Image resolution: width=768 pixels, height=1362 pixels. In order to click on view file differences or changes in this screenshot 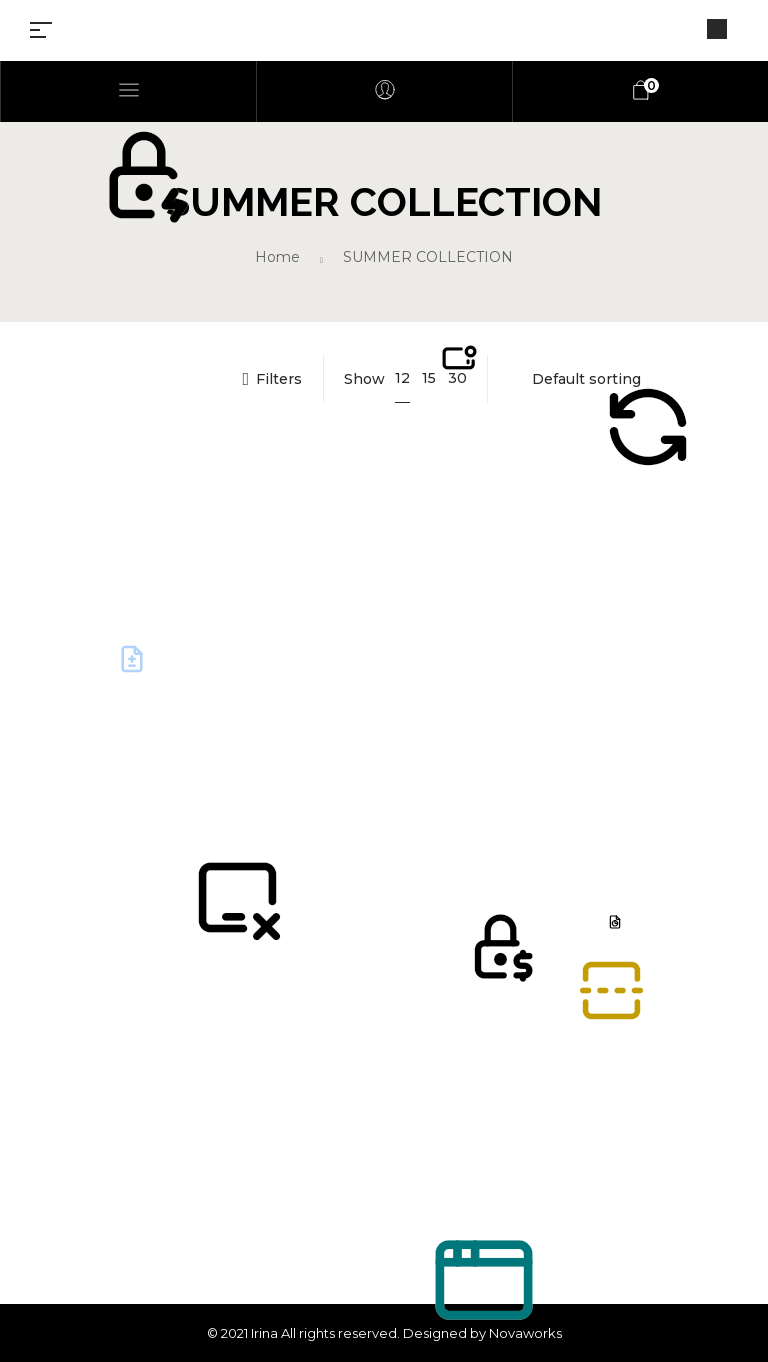, I will do `click(132, 659)`.